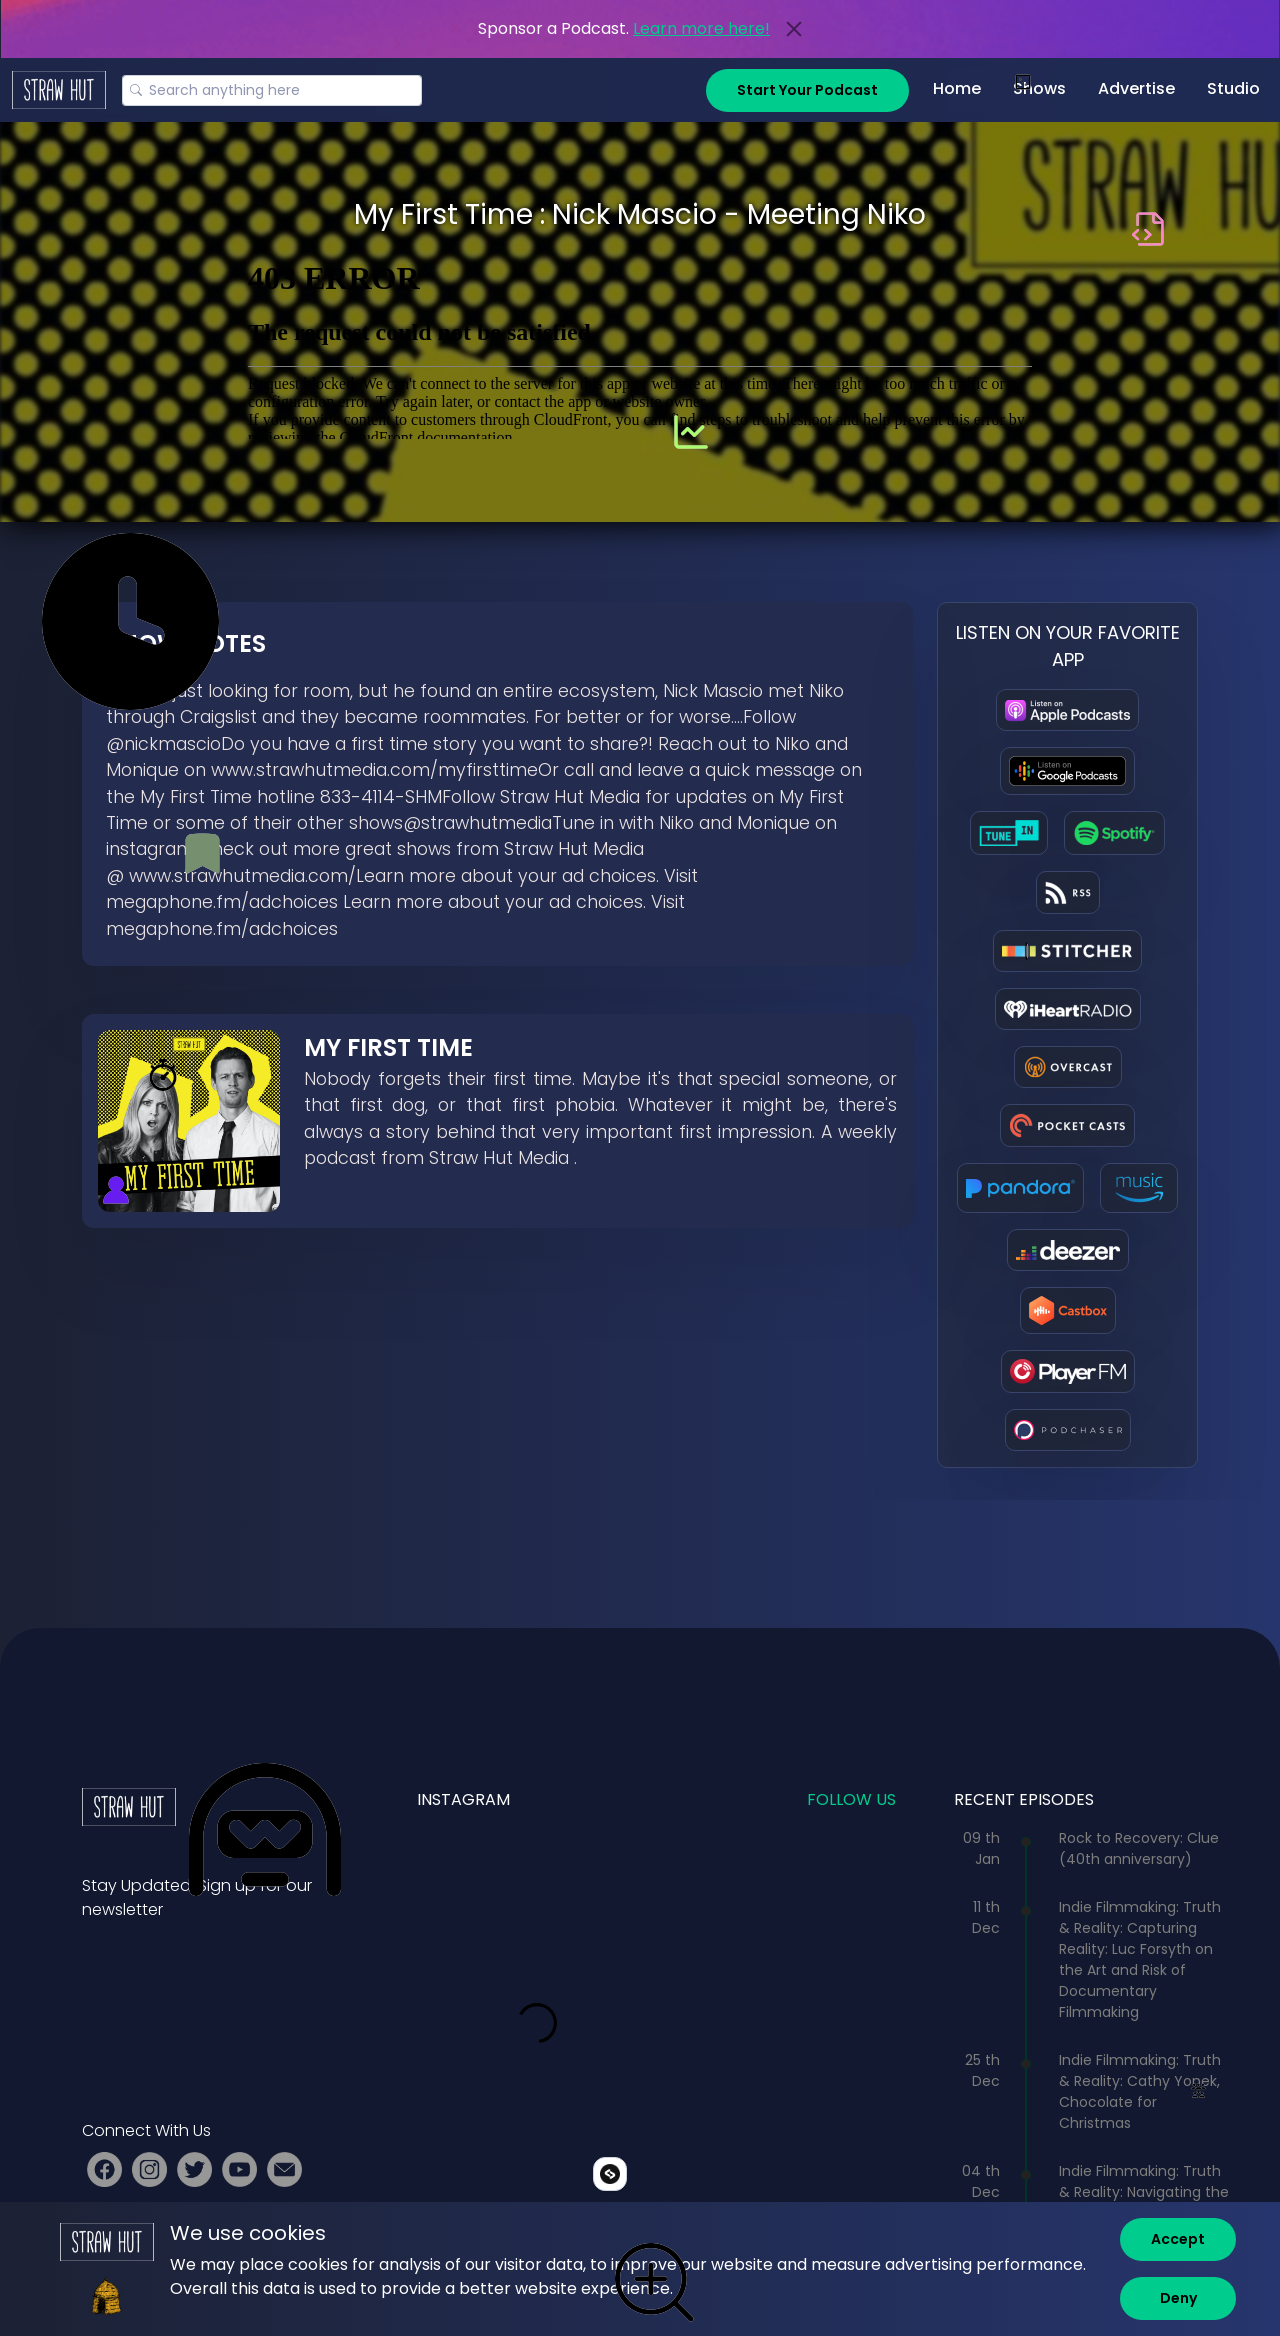 The width and height of the screenshot is (1280, 2336). Describe the element at coordinates (116, 1190) in the screenshot. I see `view your profile` at that location.